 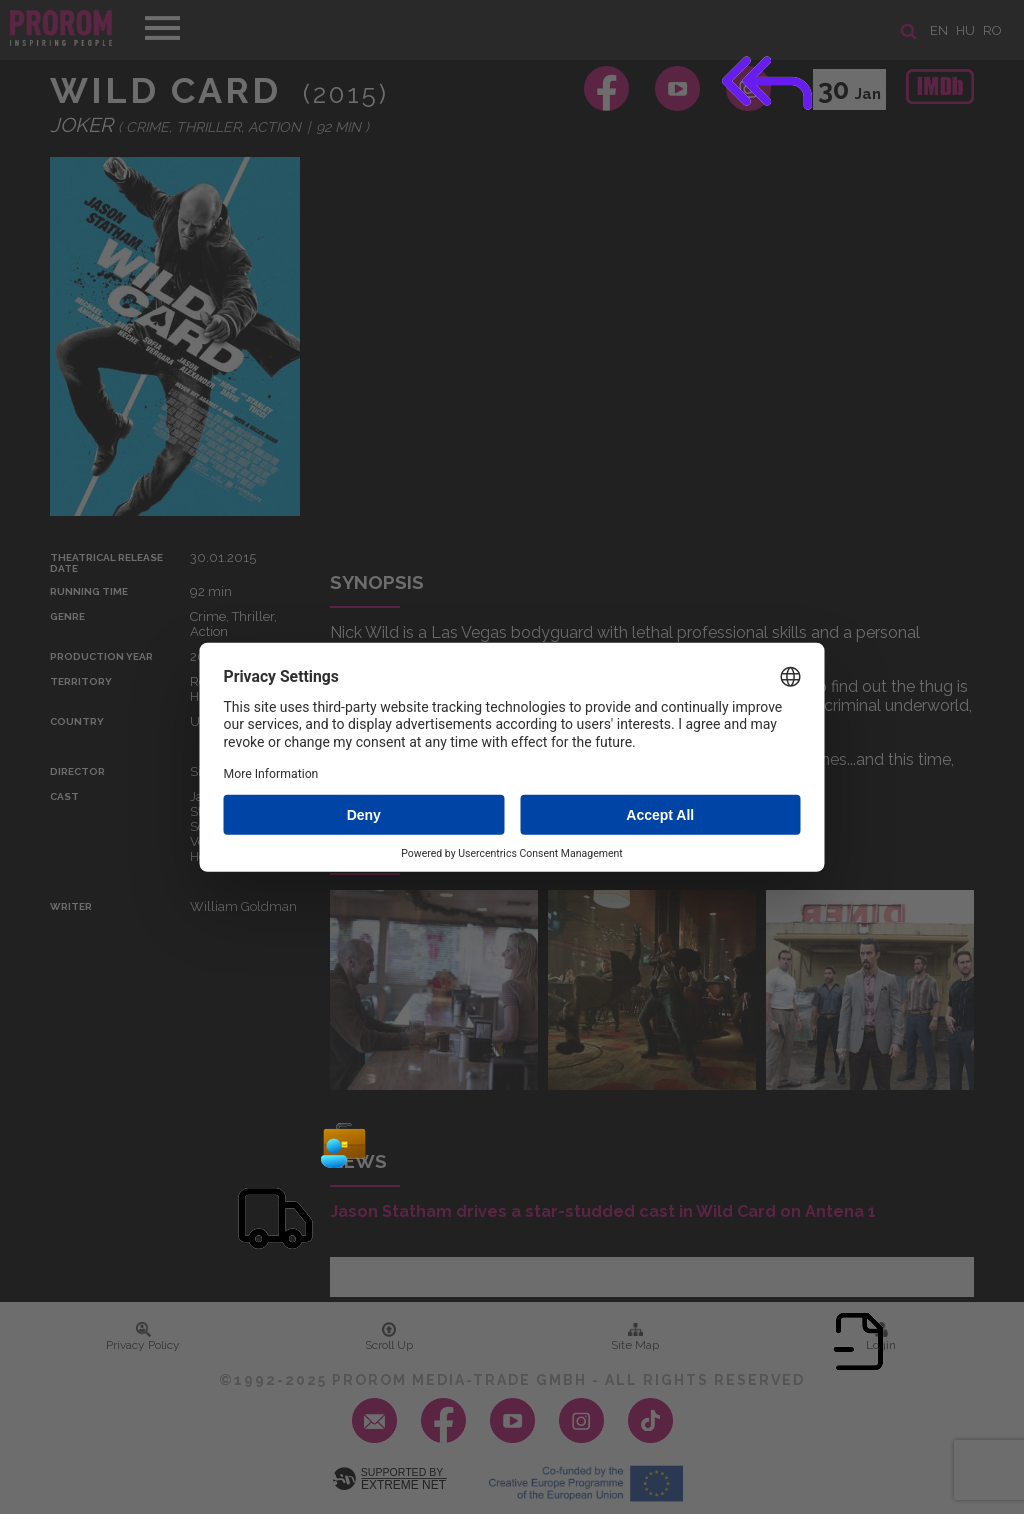 What do you see at coordinates (344, 1144) in the screenshot?
I see `access your work profile or business account` at bounding box center [344, 1144].